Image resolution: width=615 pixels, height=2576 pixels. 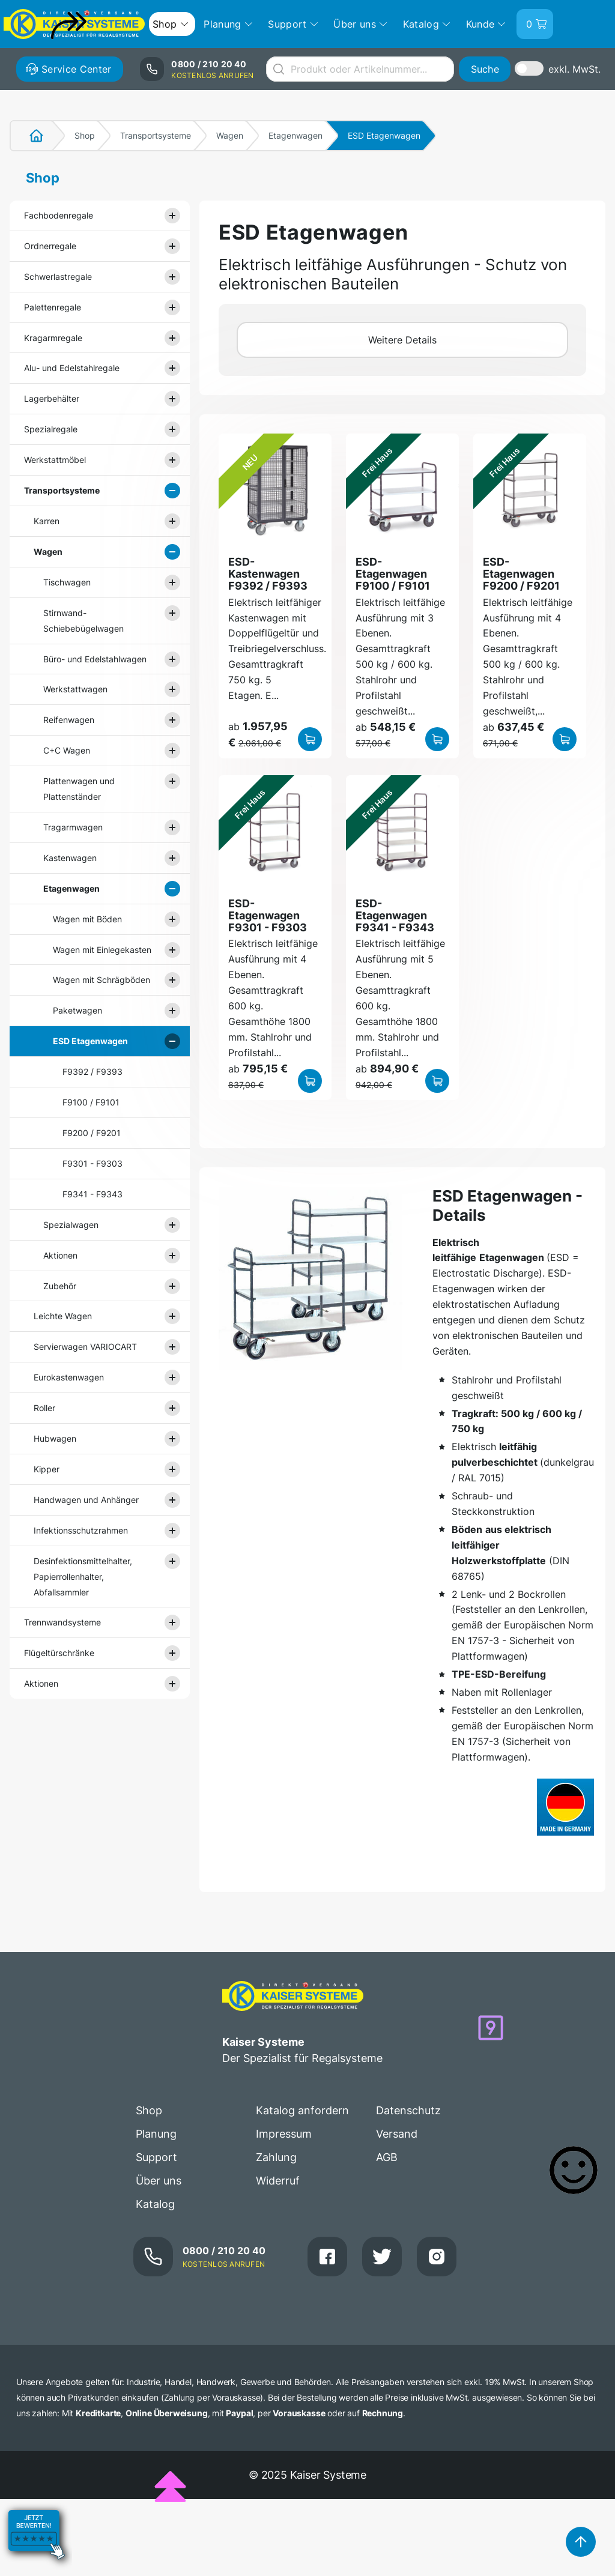 What do you see at coordinates (574, 2170) in the screenshot?
I see `rate your experience with a positive reaction` at bounding box center [574, 2170].